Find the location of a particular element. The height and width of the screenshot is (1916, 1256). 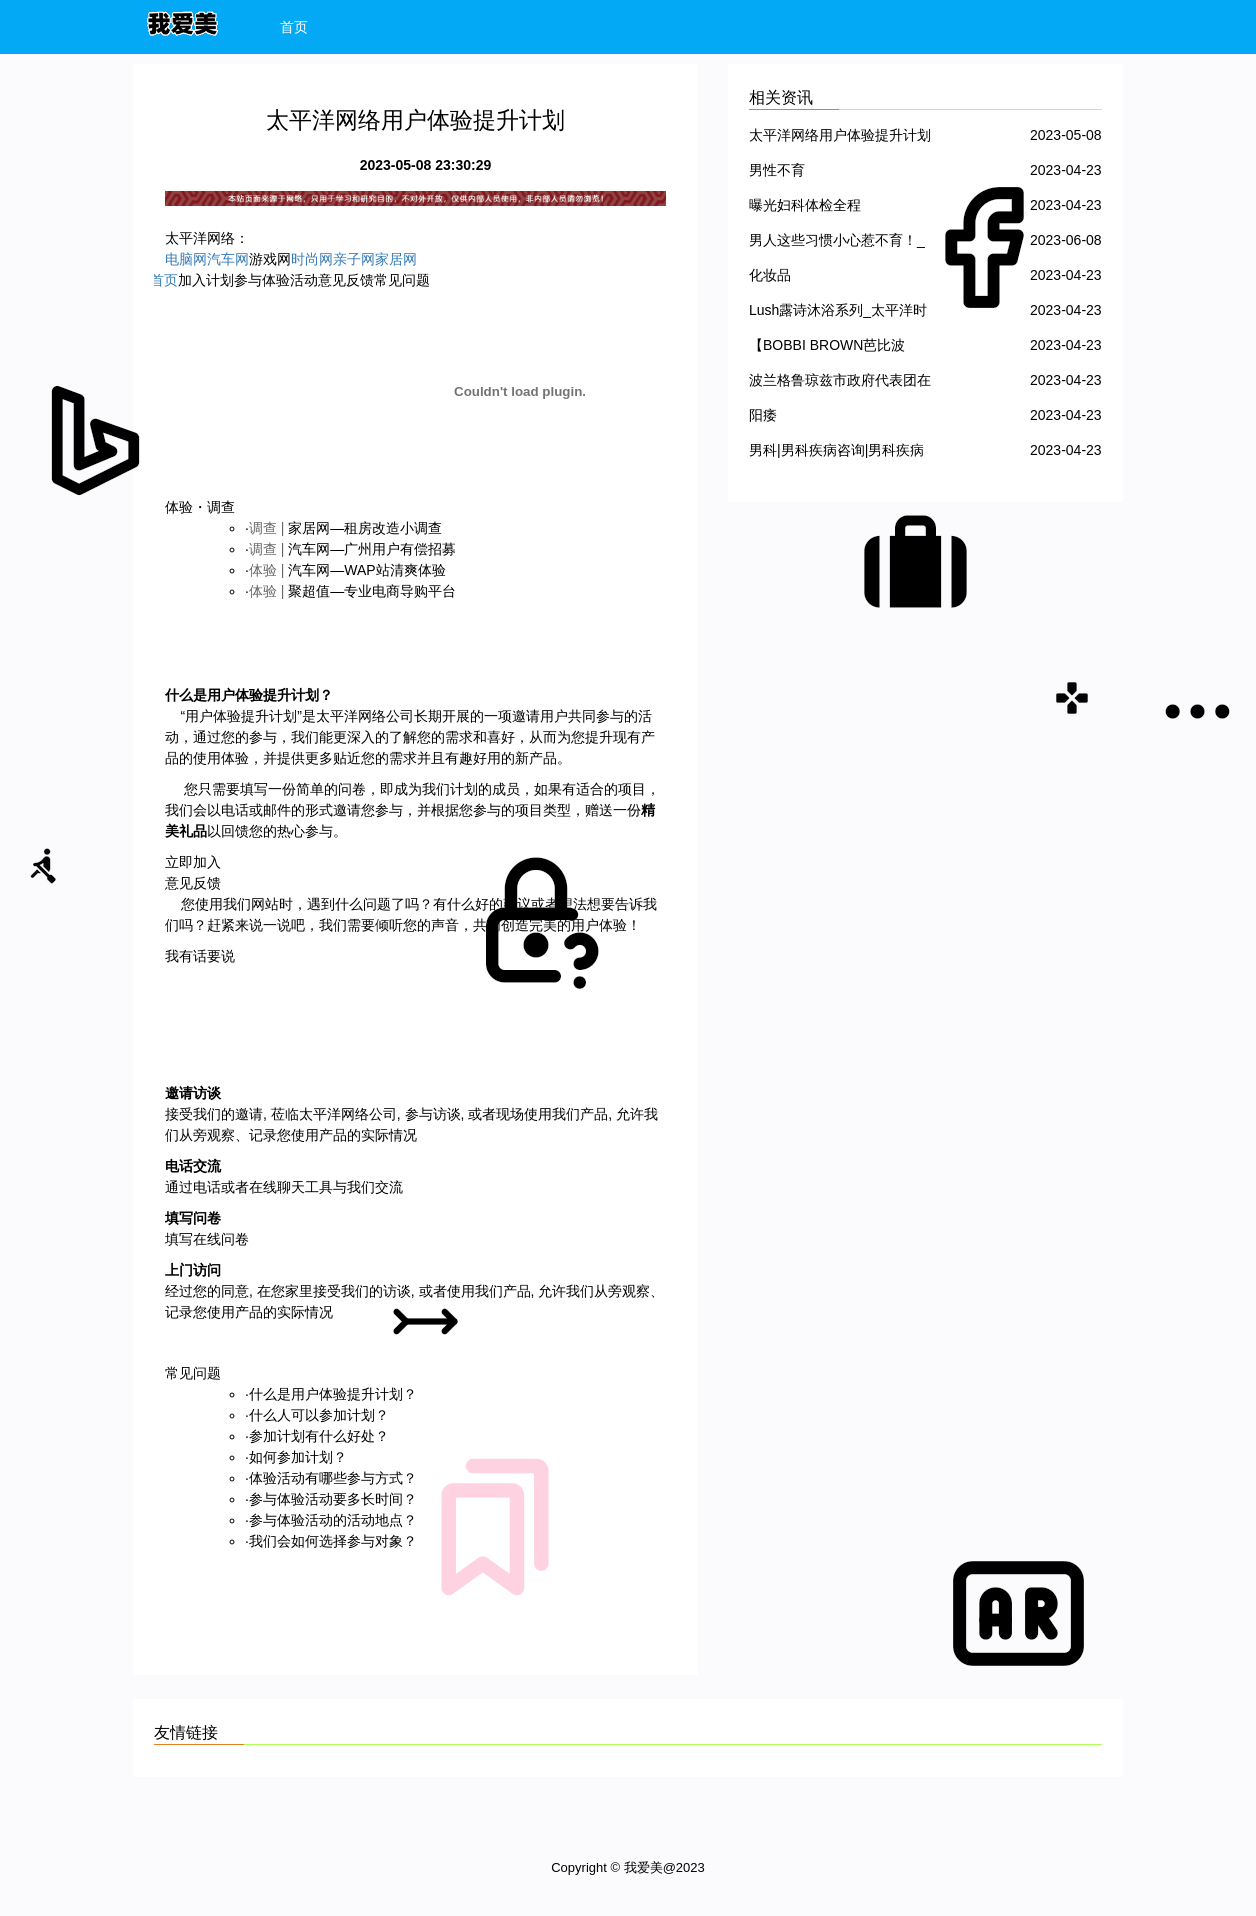

continue to the next step is located at coordinates (425, 1321).